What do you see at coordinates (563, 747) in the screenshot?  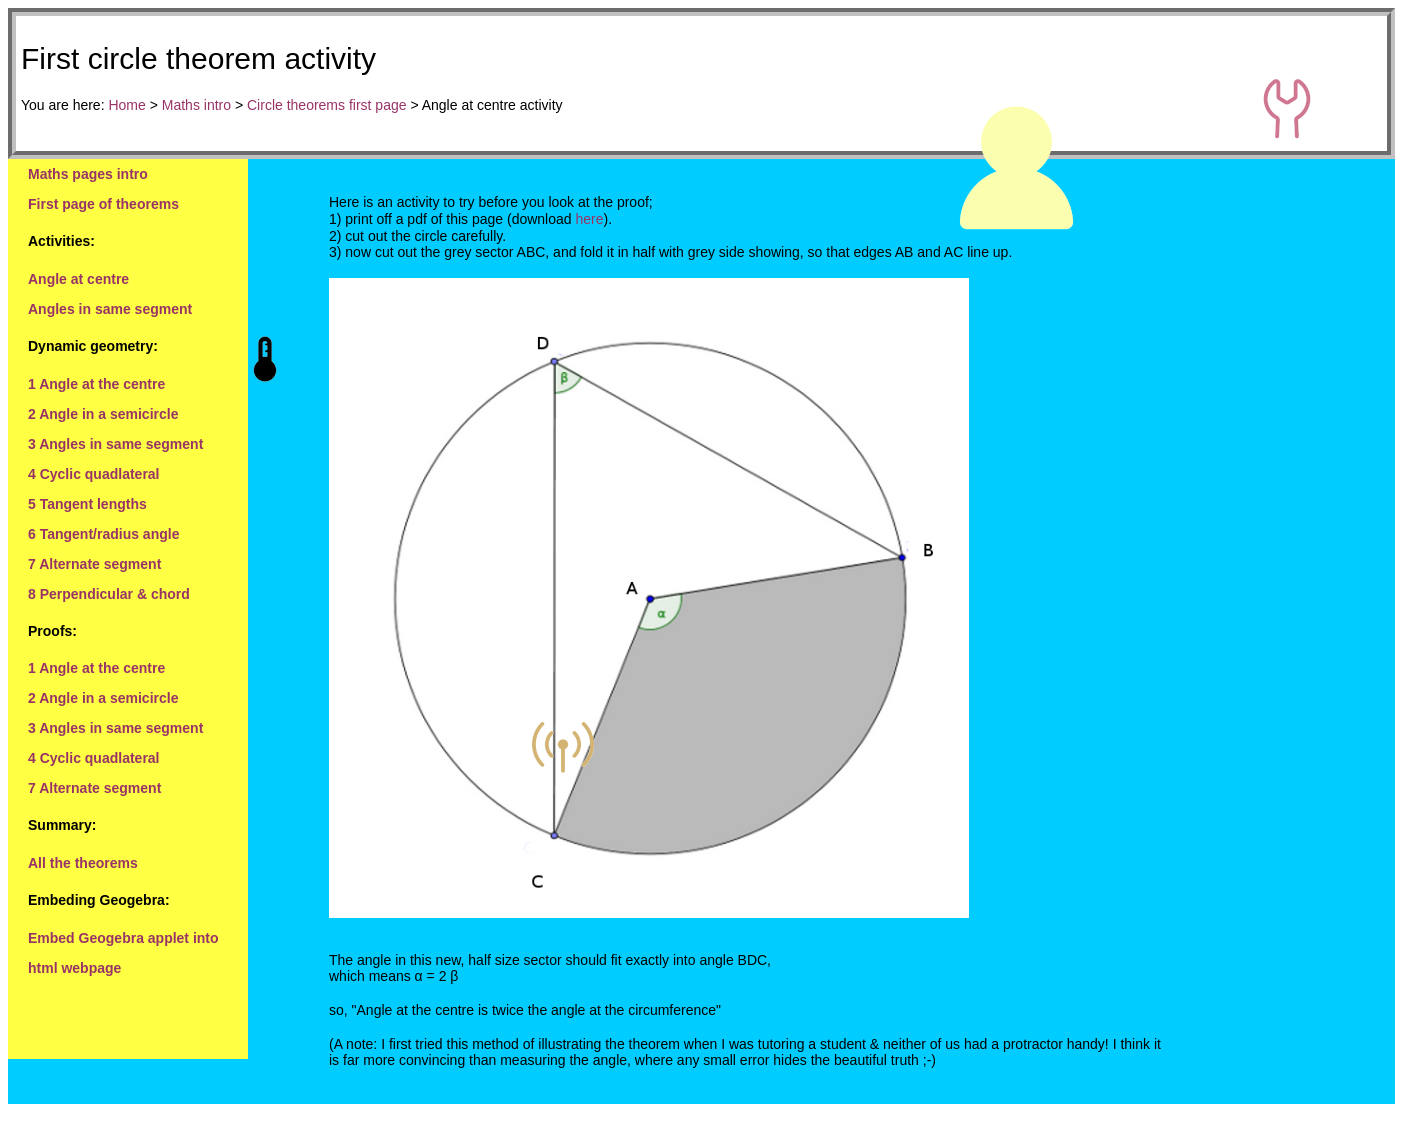 I see `start a live broadcast or stream` at bounding box center [563, 747].